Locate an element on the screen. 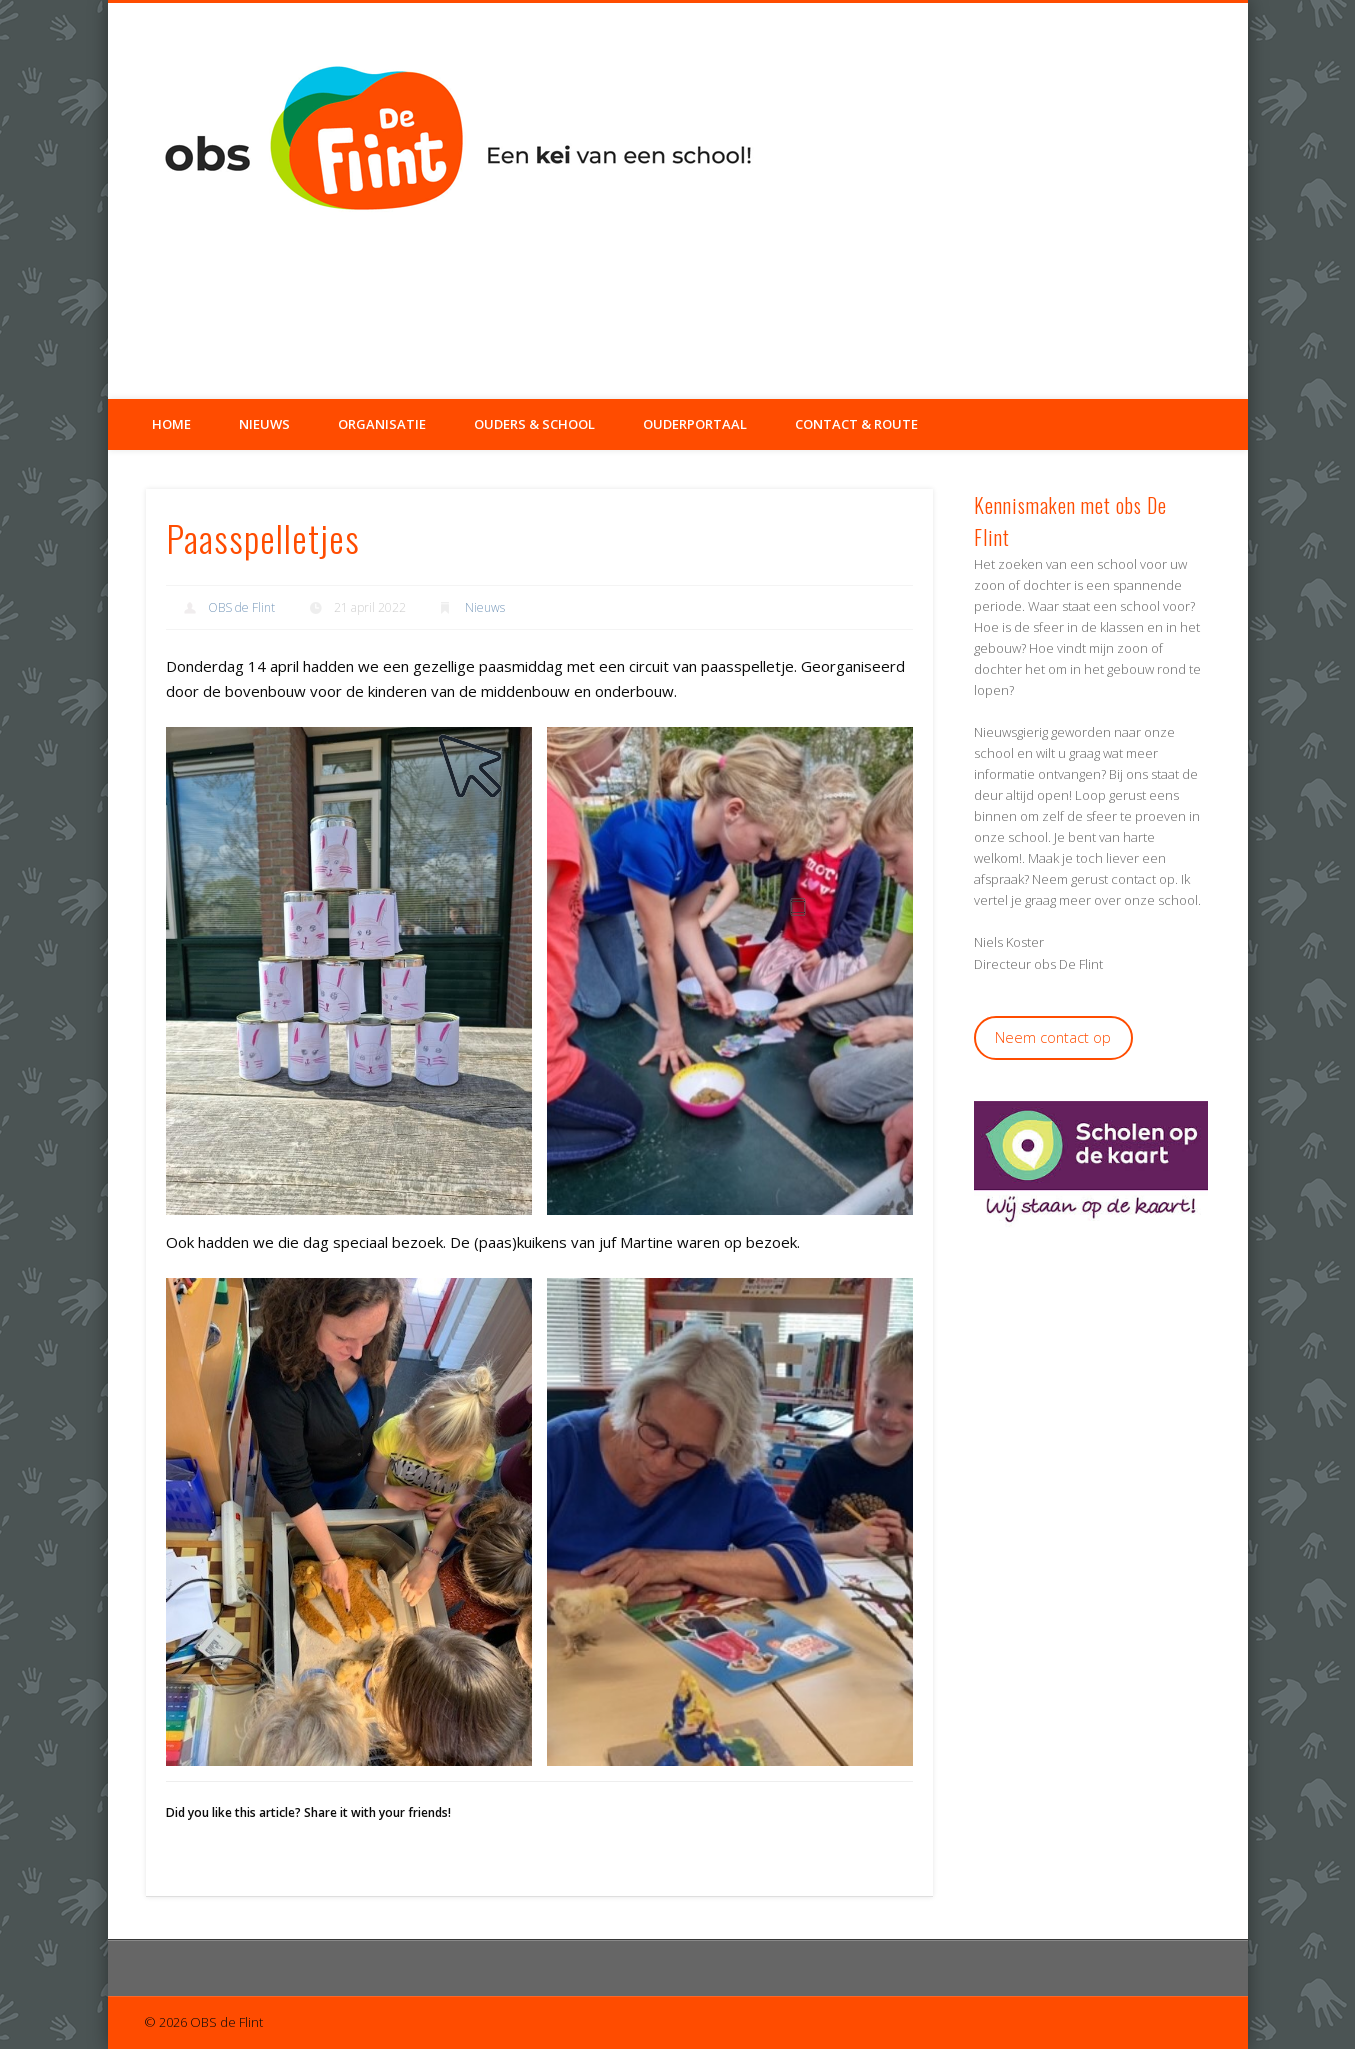  mouse pointer or cursor indicator is located at coordinates (470, 766).